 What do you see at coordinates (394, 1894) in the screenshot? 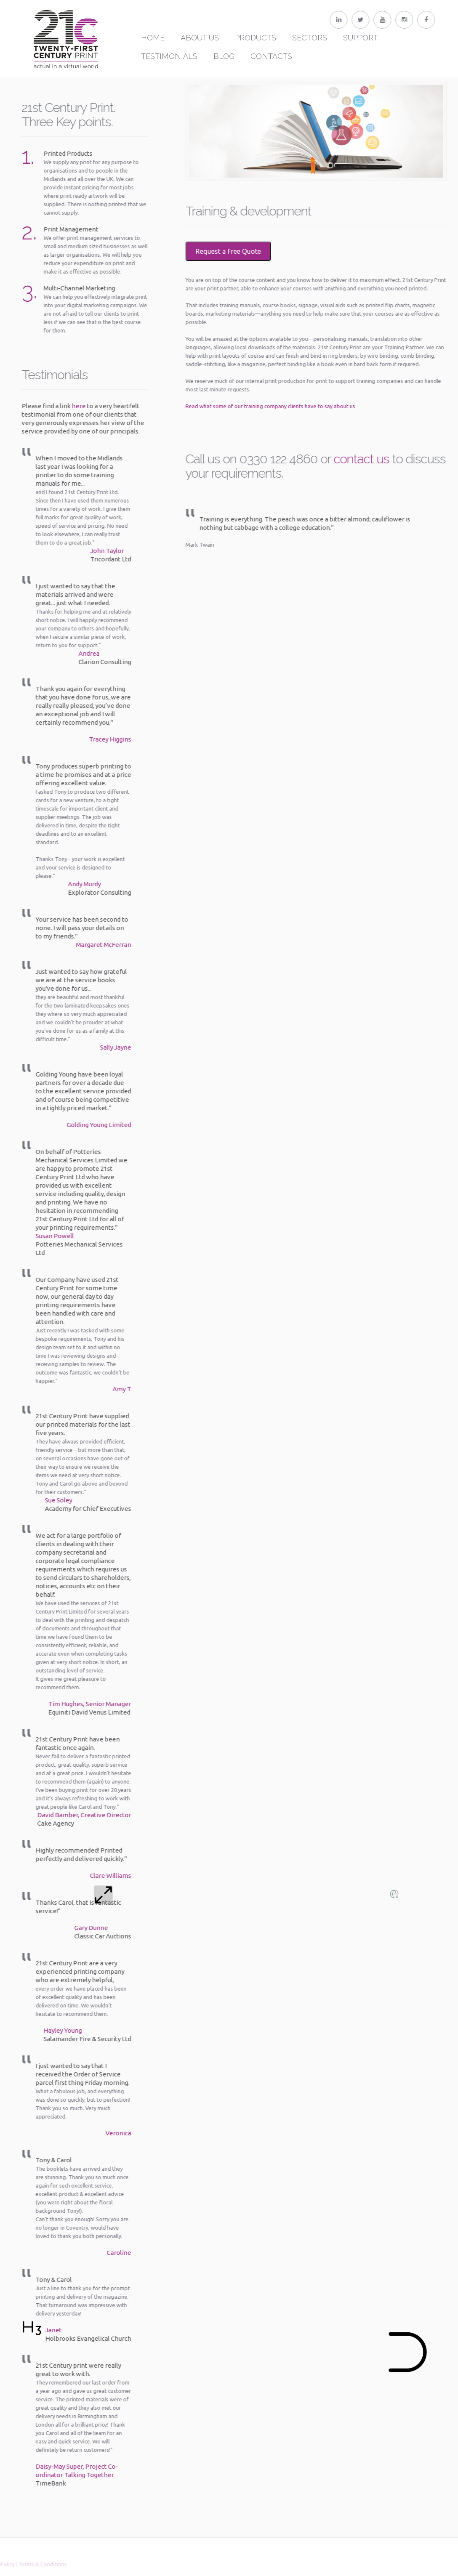
I see `no internet connection` at bounding box center [394, 1894].